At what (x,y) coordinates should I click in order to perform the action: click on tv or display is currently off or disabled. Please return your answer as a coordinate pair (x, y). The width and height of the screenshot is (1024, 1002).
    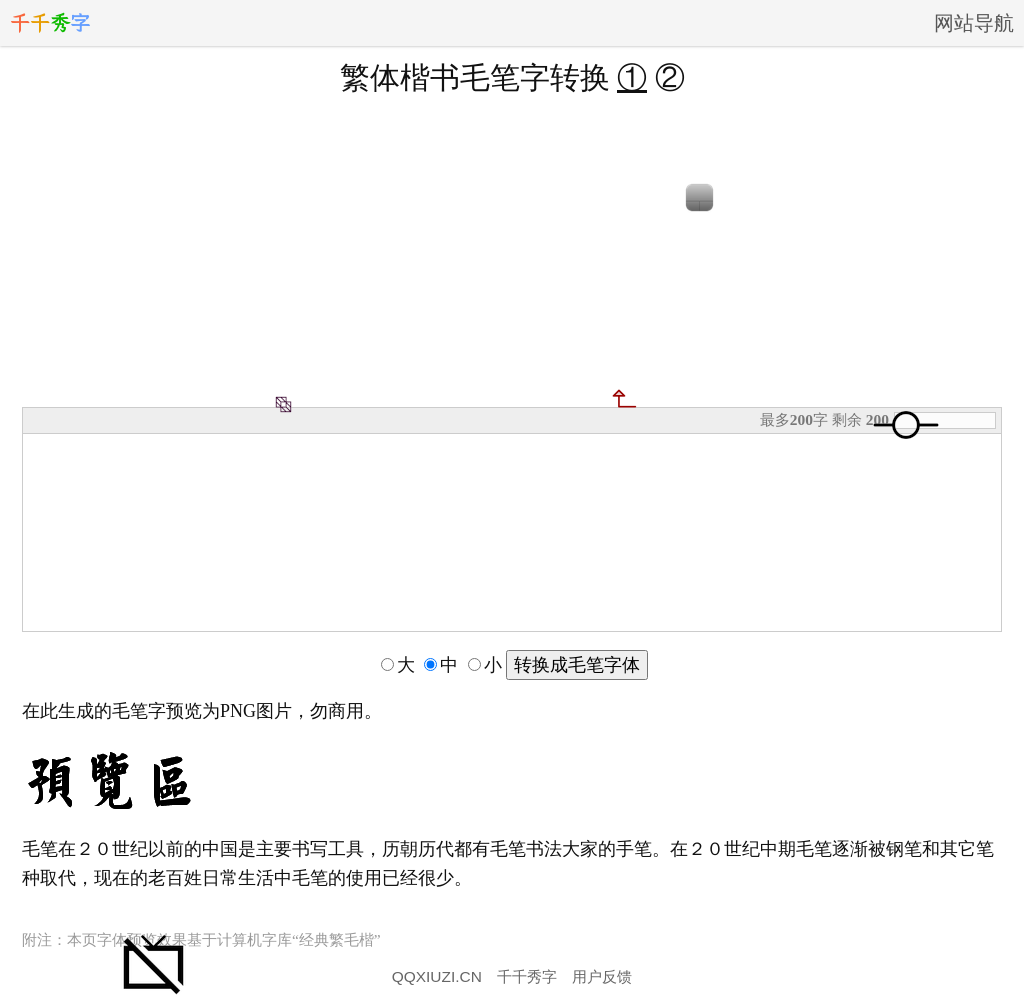
    Looking at the image, I should click on (153, 964).